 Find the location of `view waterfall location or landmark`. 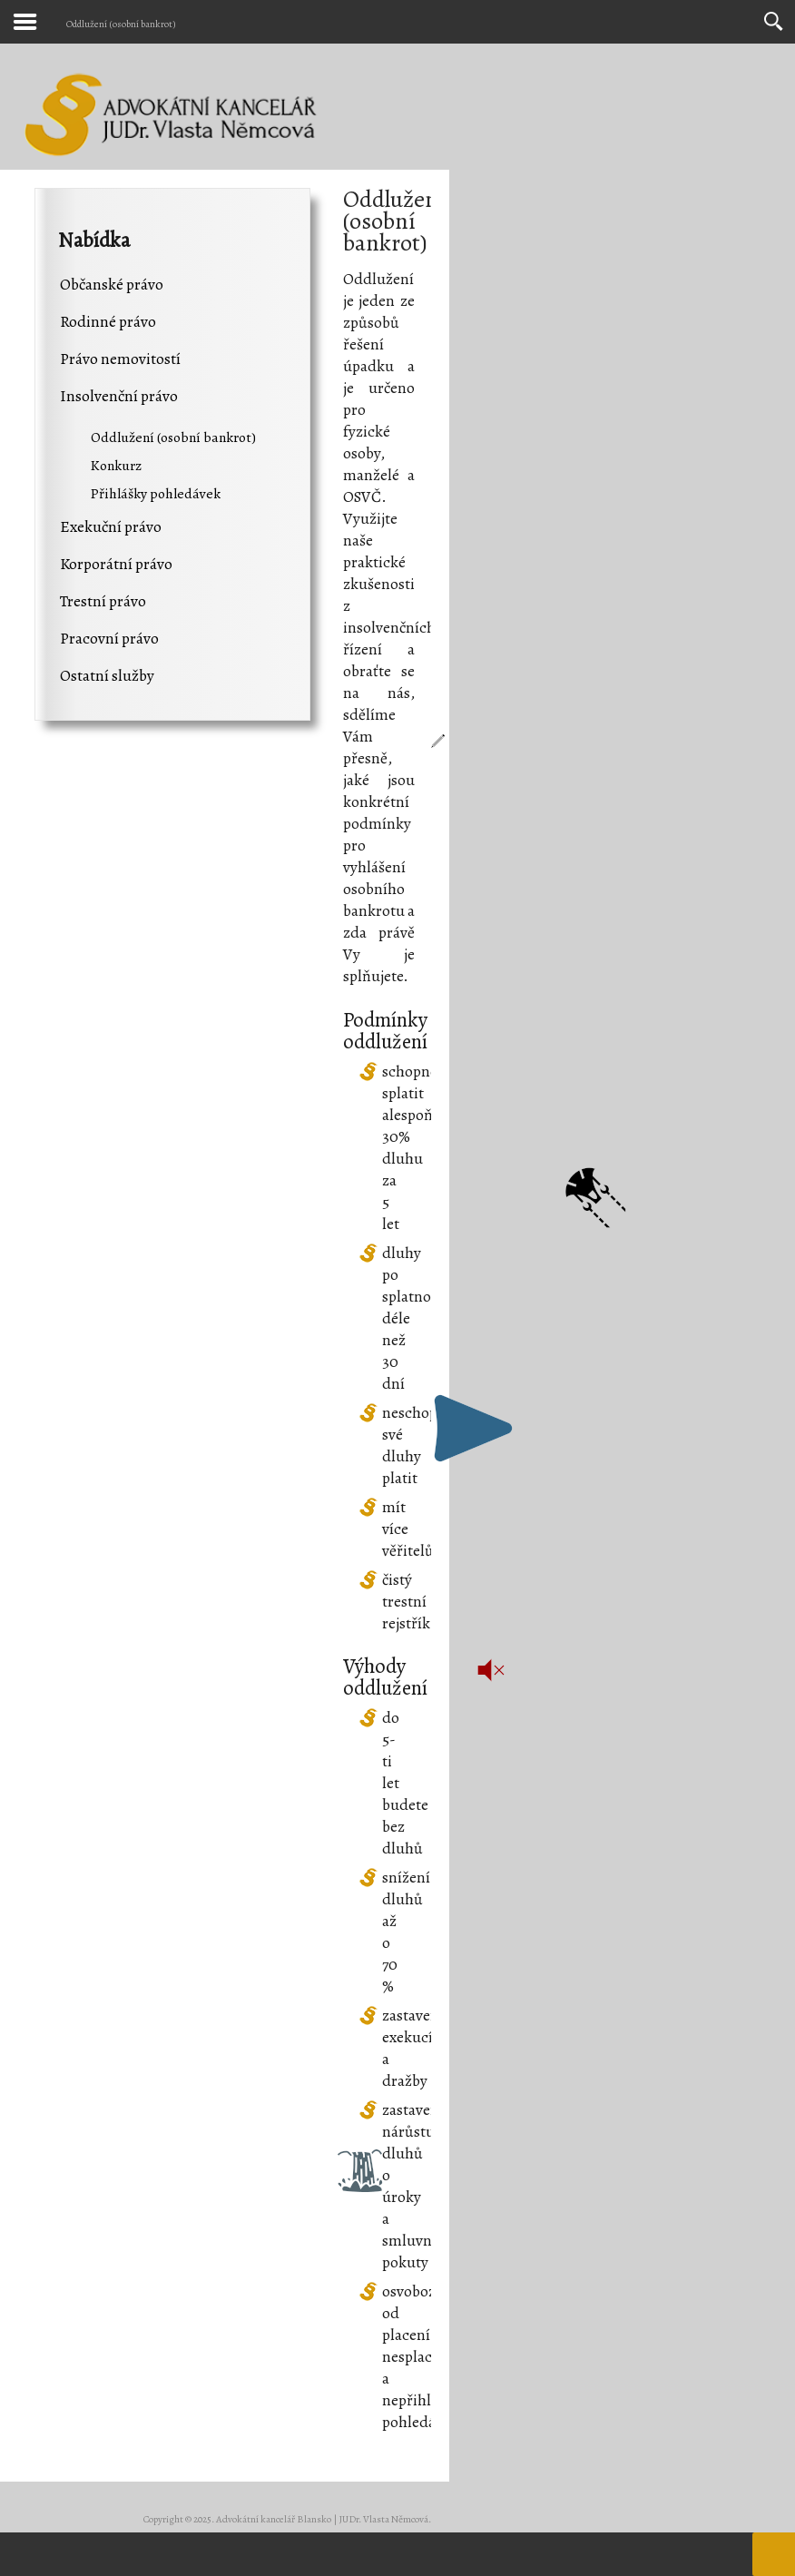

view waterfall location or landmark is located at coordinates (359, 2170).